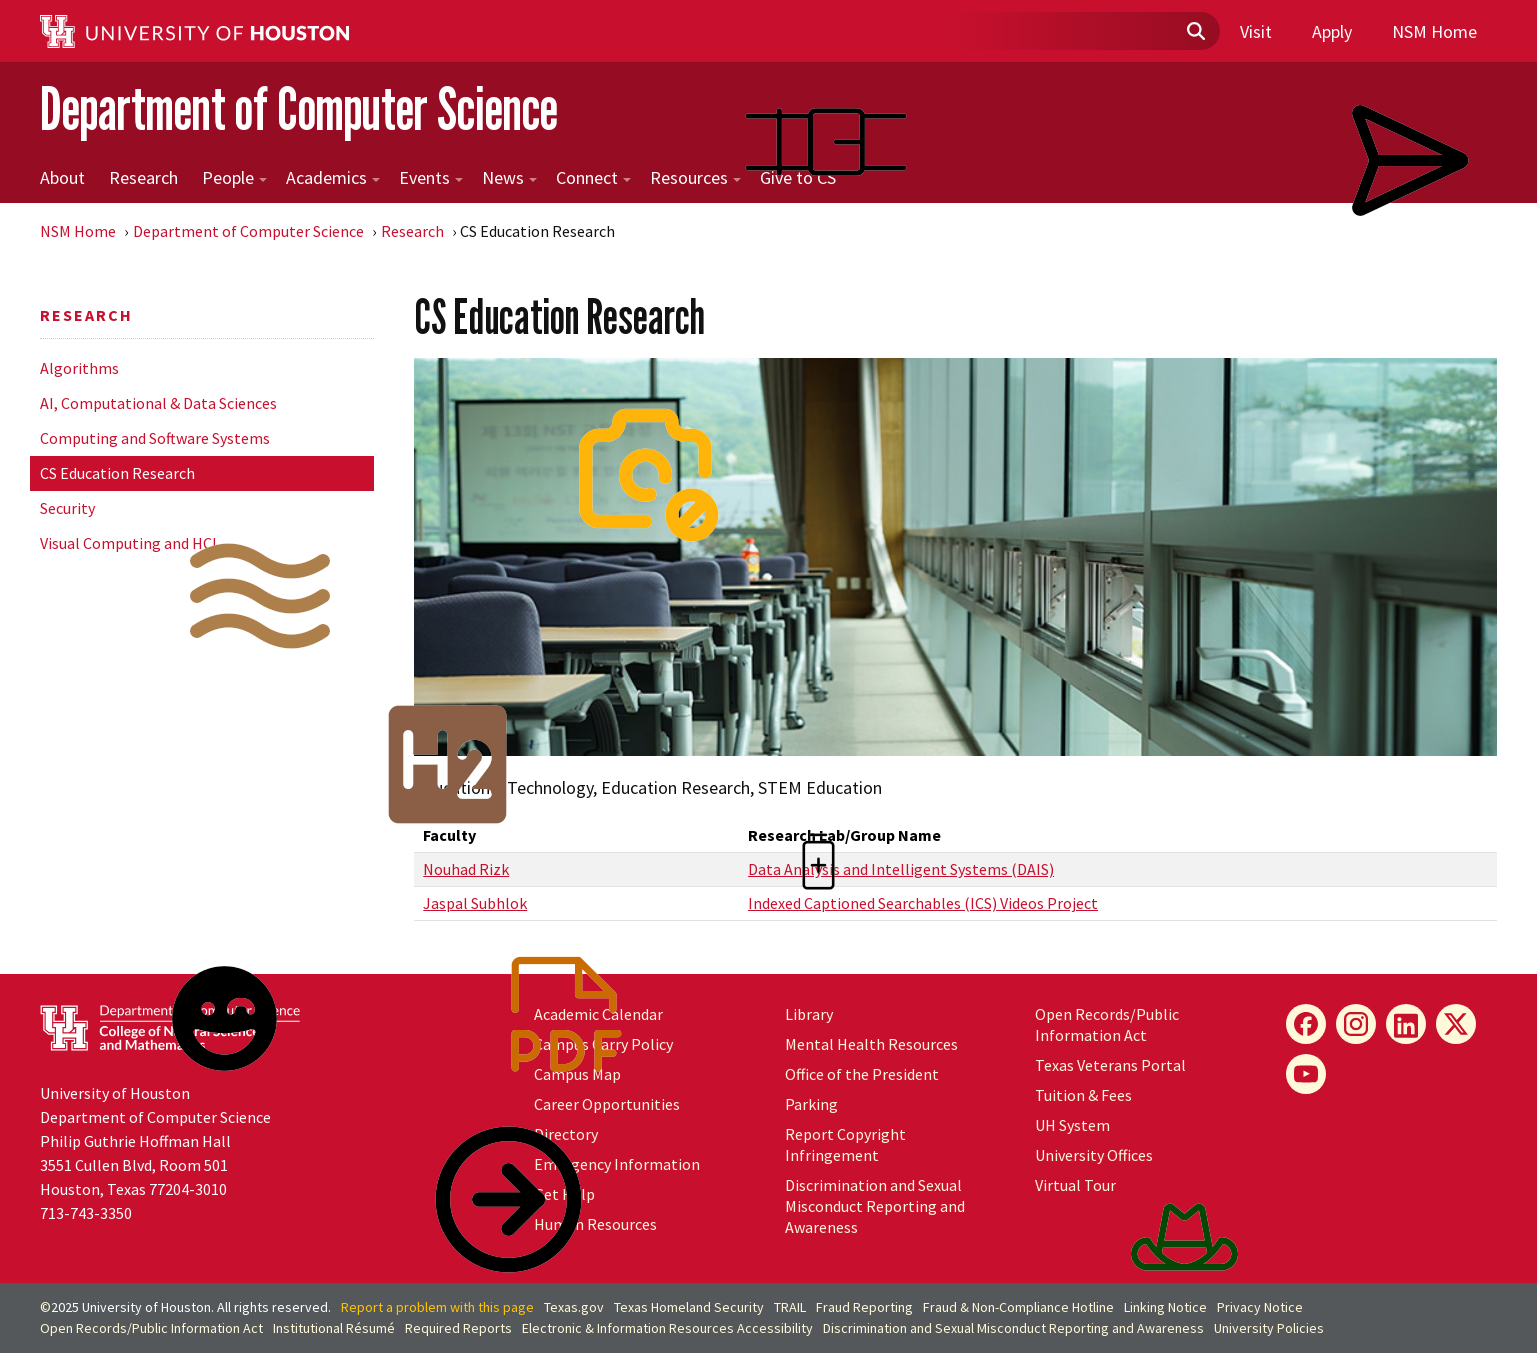 Image resolution: width=1537 pixels, height=1353 pixels. I want to click on add a new battery or power source, so click(818, 862).